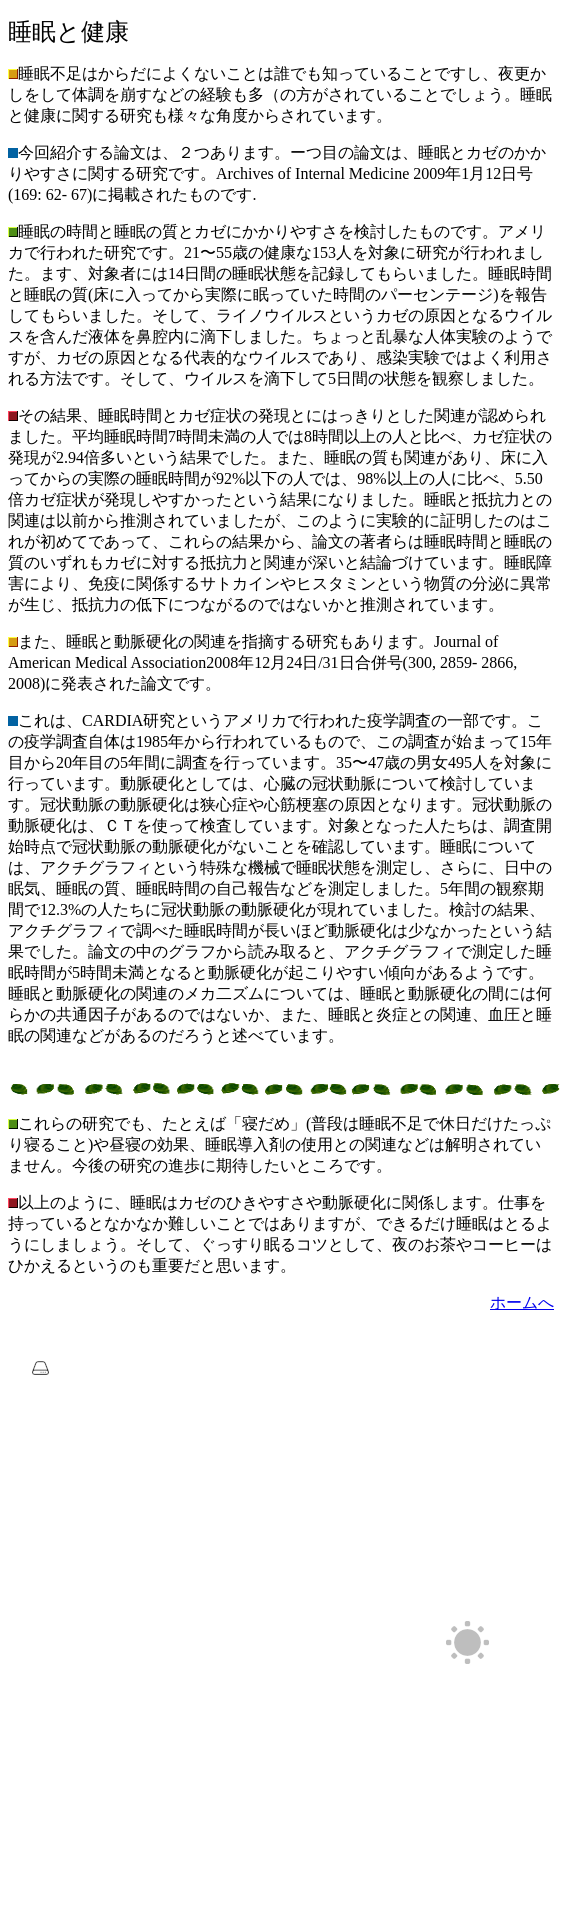 The height and width of the screenshot is (1918, 562). I want to click on indicates clear, sunny weather conditions, so click(467, 1642).